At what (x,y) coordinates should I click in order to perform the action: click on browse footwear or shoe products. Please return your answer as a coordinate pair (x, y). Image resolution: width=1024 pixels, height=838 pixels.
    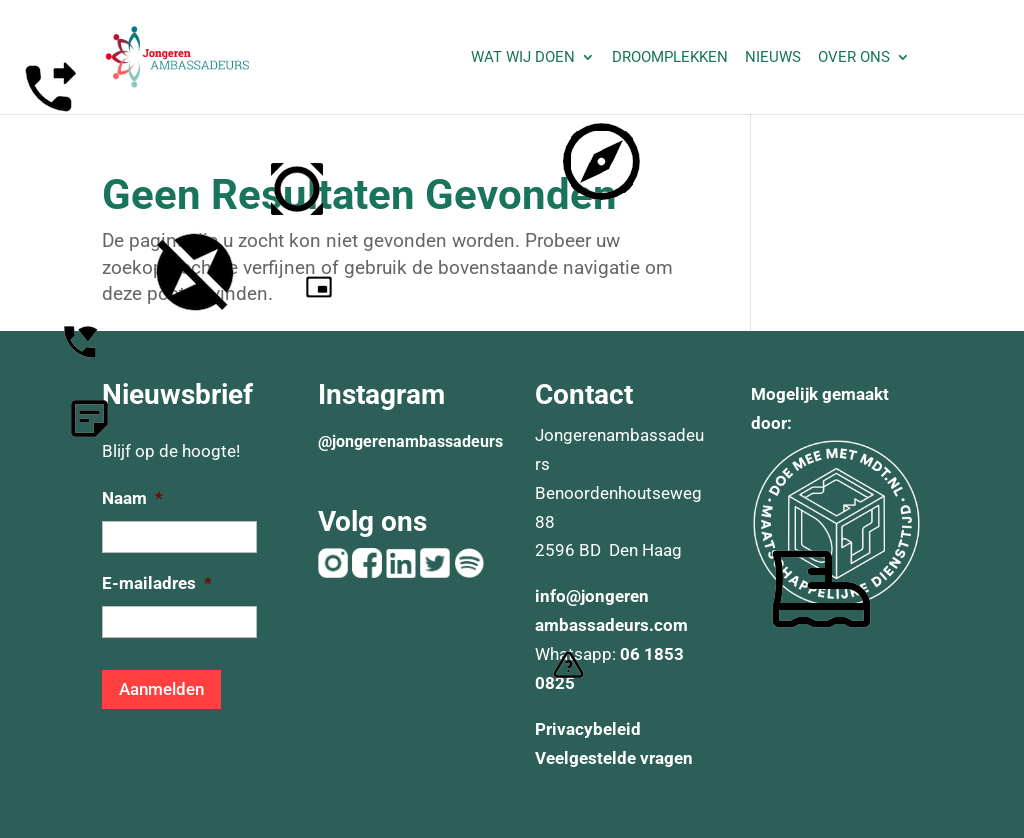
    Looking at the image, I should click on (818, 589).